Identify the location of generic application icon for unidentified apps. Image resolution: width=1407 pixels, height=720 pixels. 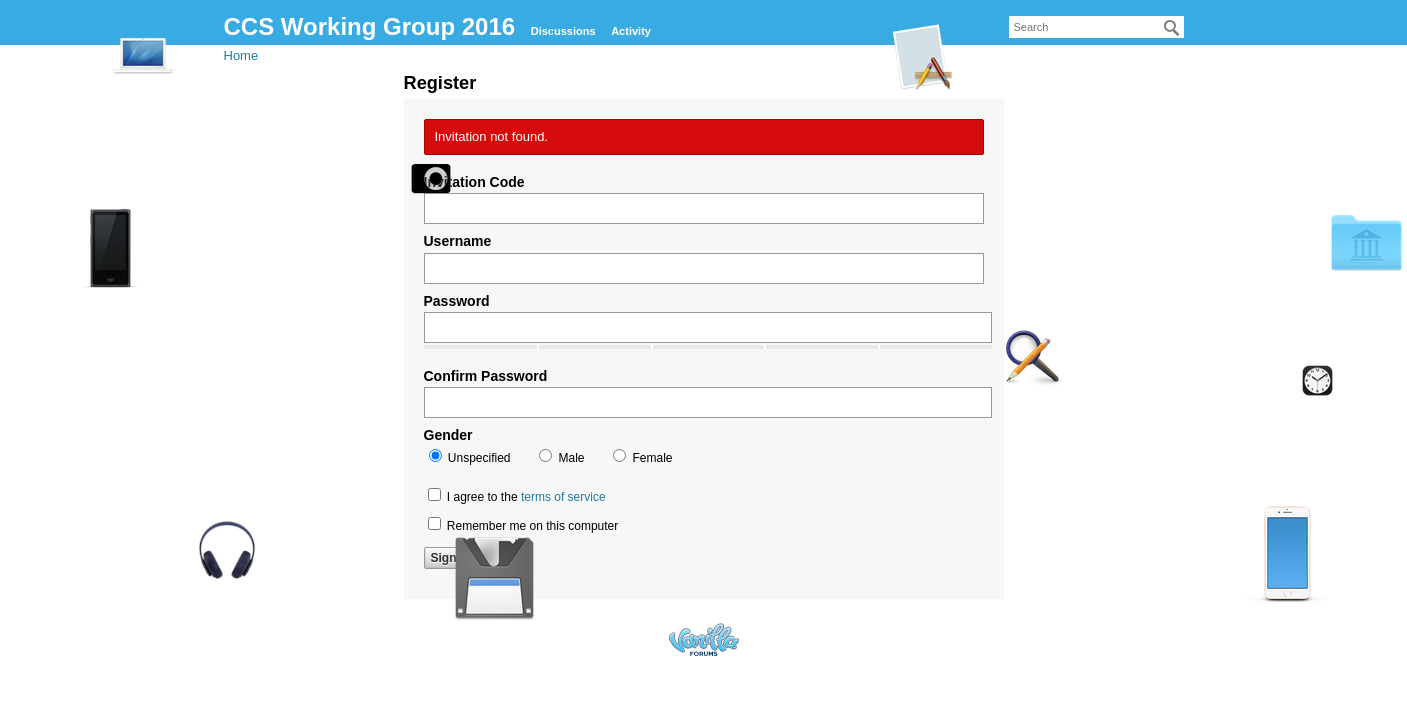
(920, 57).